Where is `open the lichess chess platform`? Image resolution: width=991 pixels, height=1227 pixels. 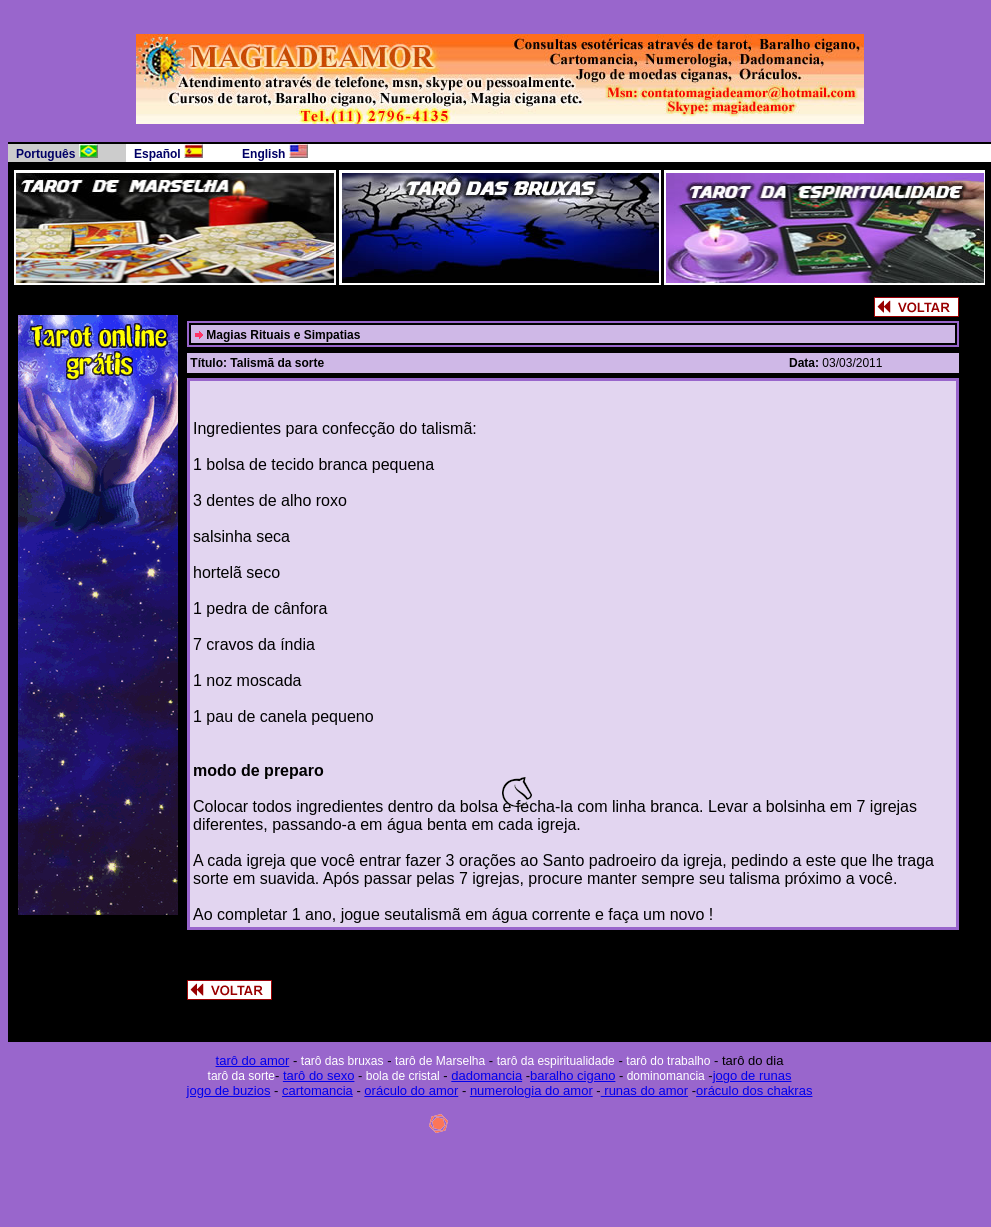
open the lichess chess platform is located at coordinates (517, 792).